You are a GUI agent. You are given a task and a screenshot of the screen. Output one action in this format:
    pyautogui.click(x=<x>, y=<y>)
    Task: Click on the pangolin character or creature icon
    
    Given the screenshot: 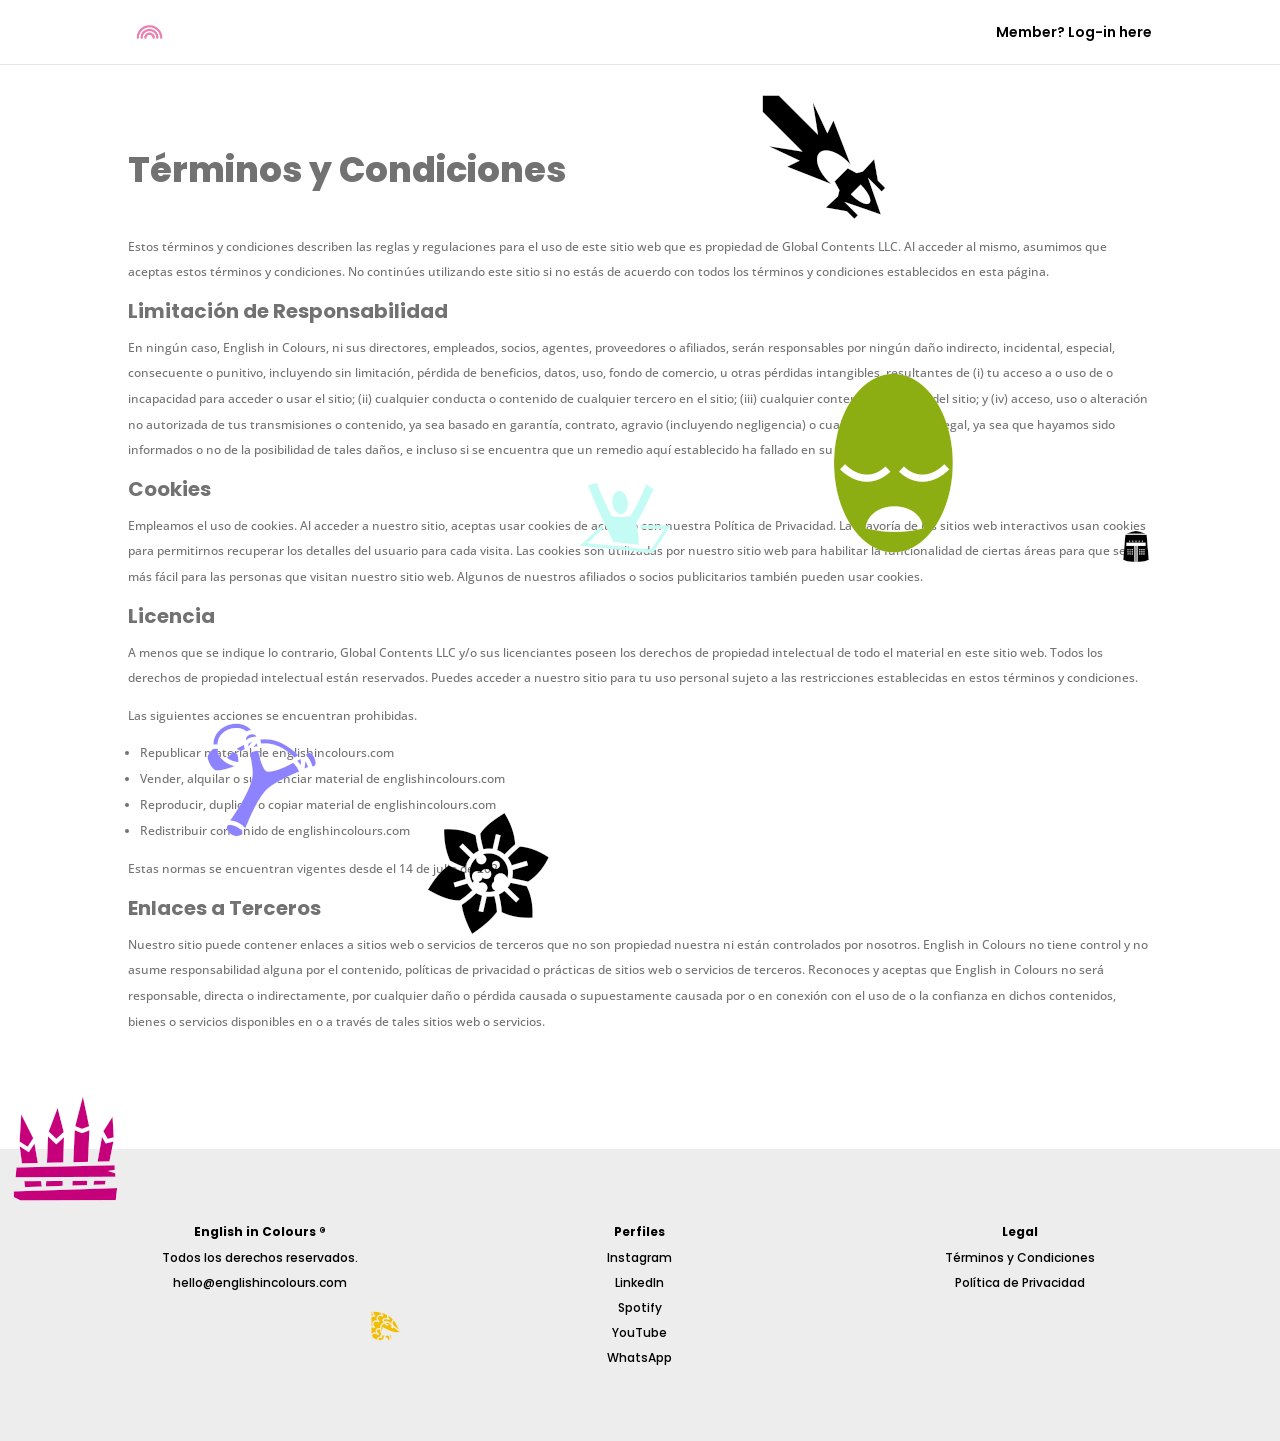 What is the action you would take?
    pyautogui.click(x=386, y=1326)
    